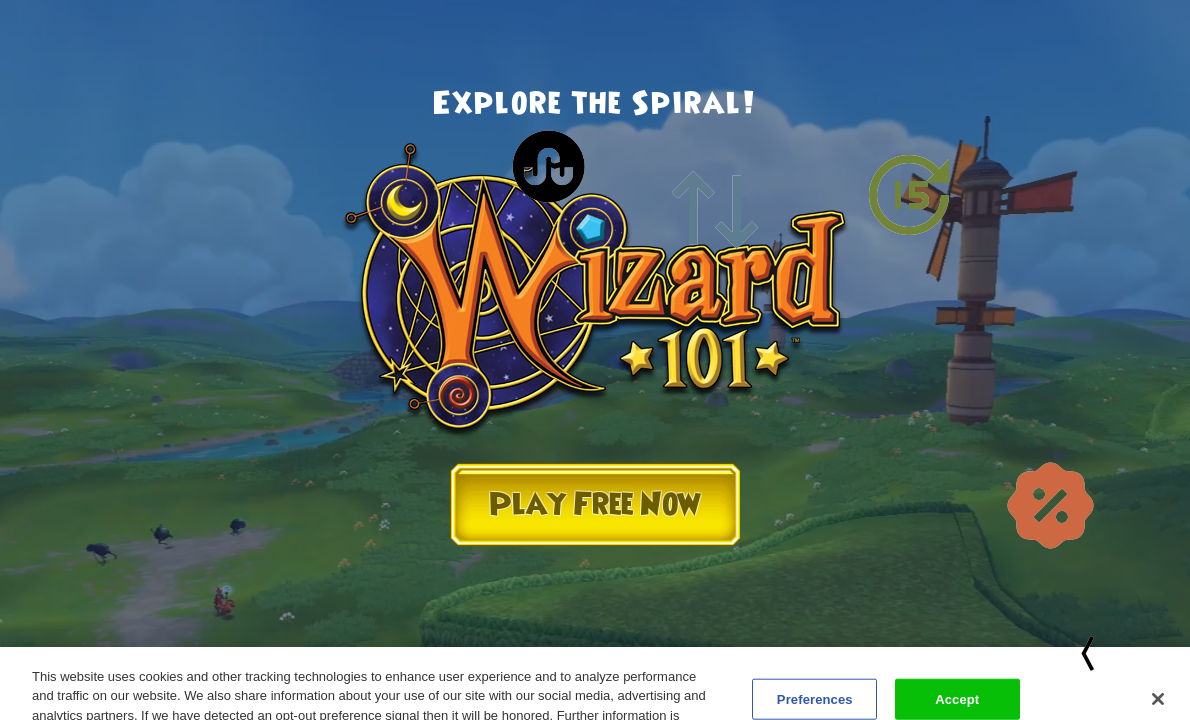 This screenshot has height=720, width=1190. What do you see at coordinates (909, 195) in the screenshot?
I see `skip forward 15 seconds` at bounding box center [909, 195].